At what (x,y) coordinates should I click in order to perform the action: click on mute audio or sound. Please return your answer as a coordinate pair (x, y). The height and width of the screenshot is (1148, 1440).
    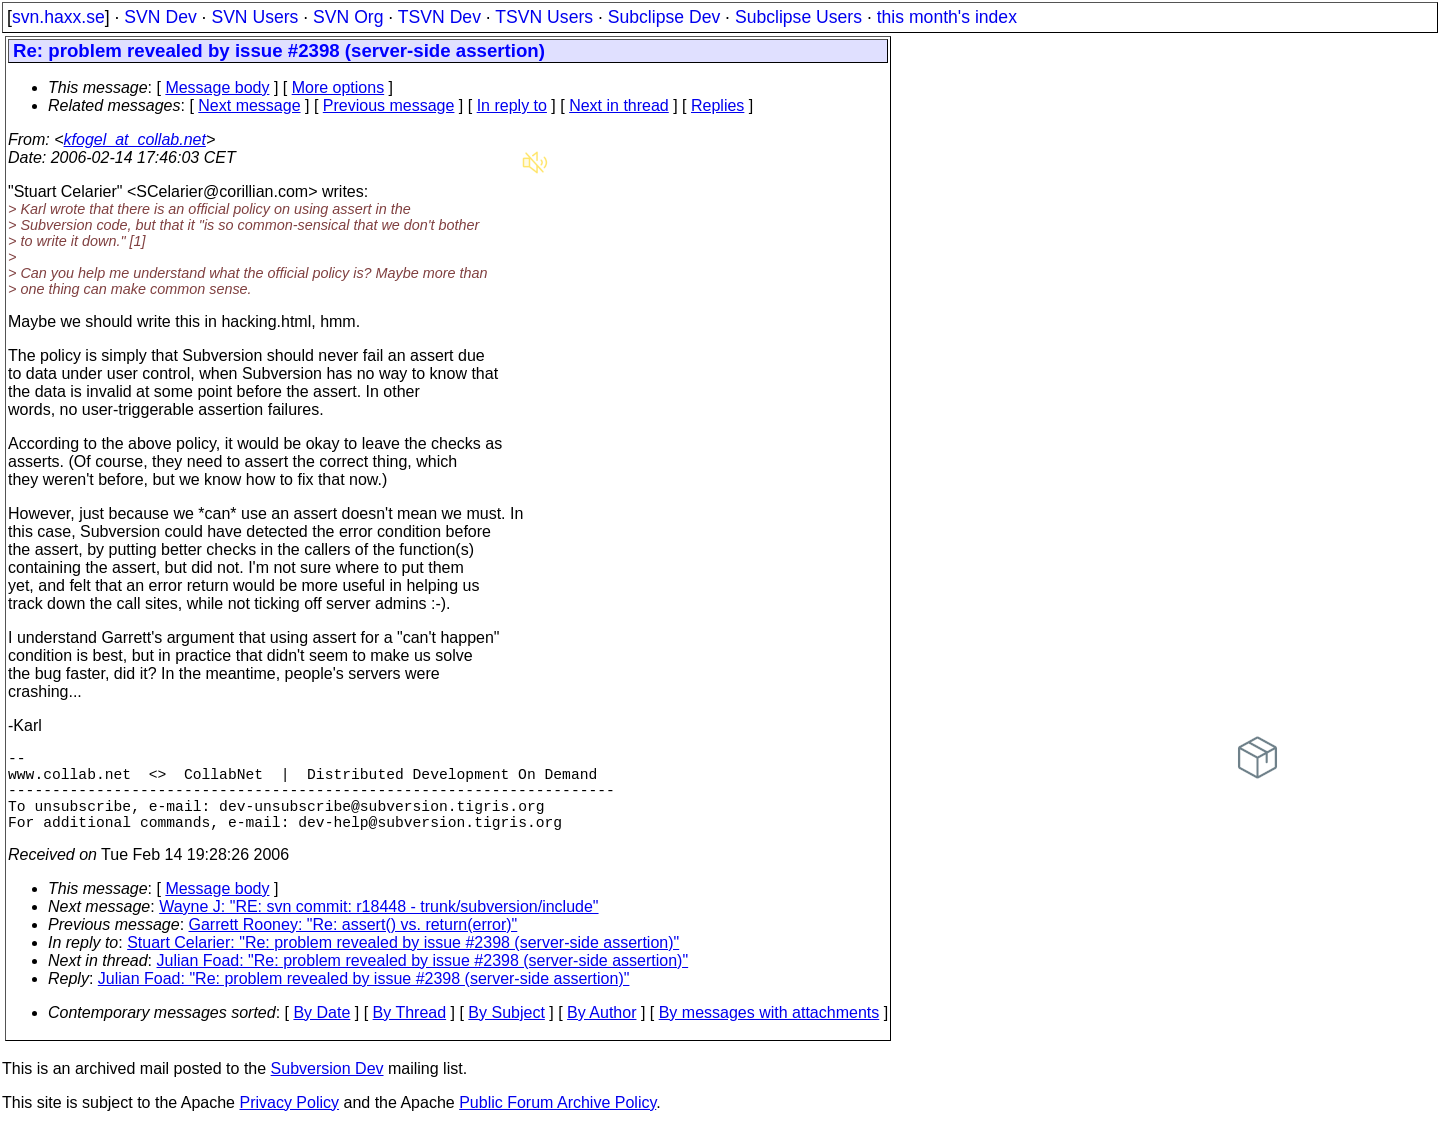
    Looking at the image, I should click on (534, 162).